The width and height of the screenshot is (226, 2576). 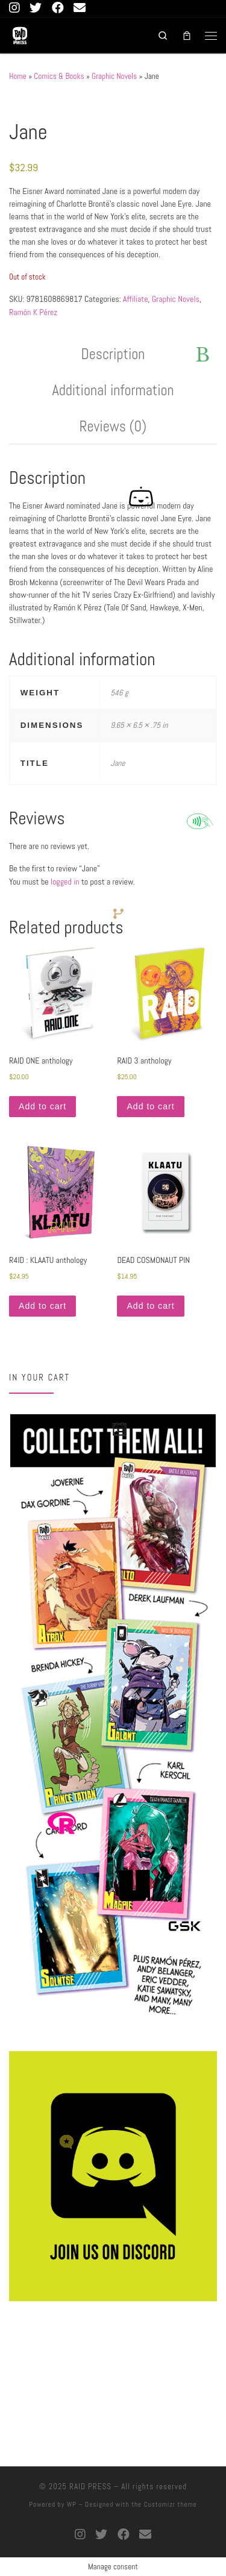 What do you see at coordinates (200, 821) in the screenshot?
I see `indicates contactless payment is accepted` at bounding box center [200, 821].